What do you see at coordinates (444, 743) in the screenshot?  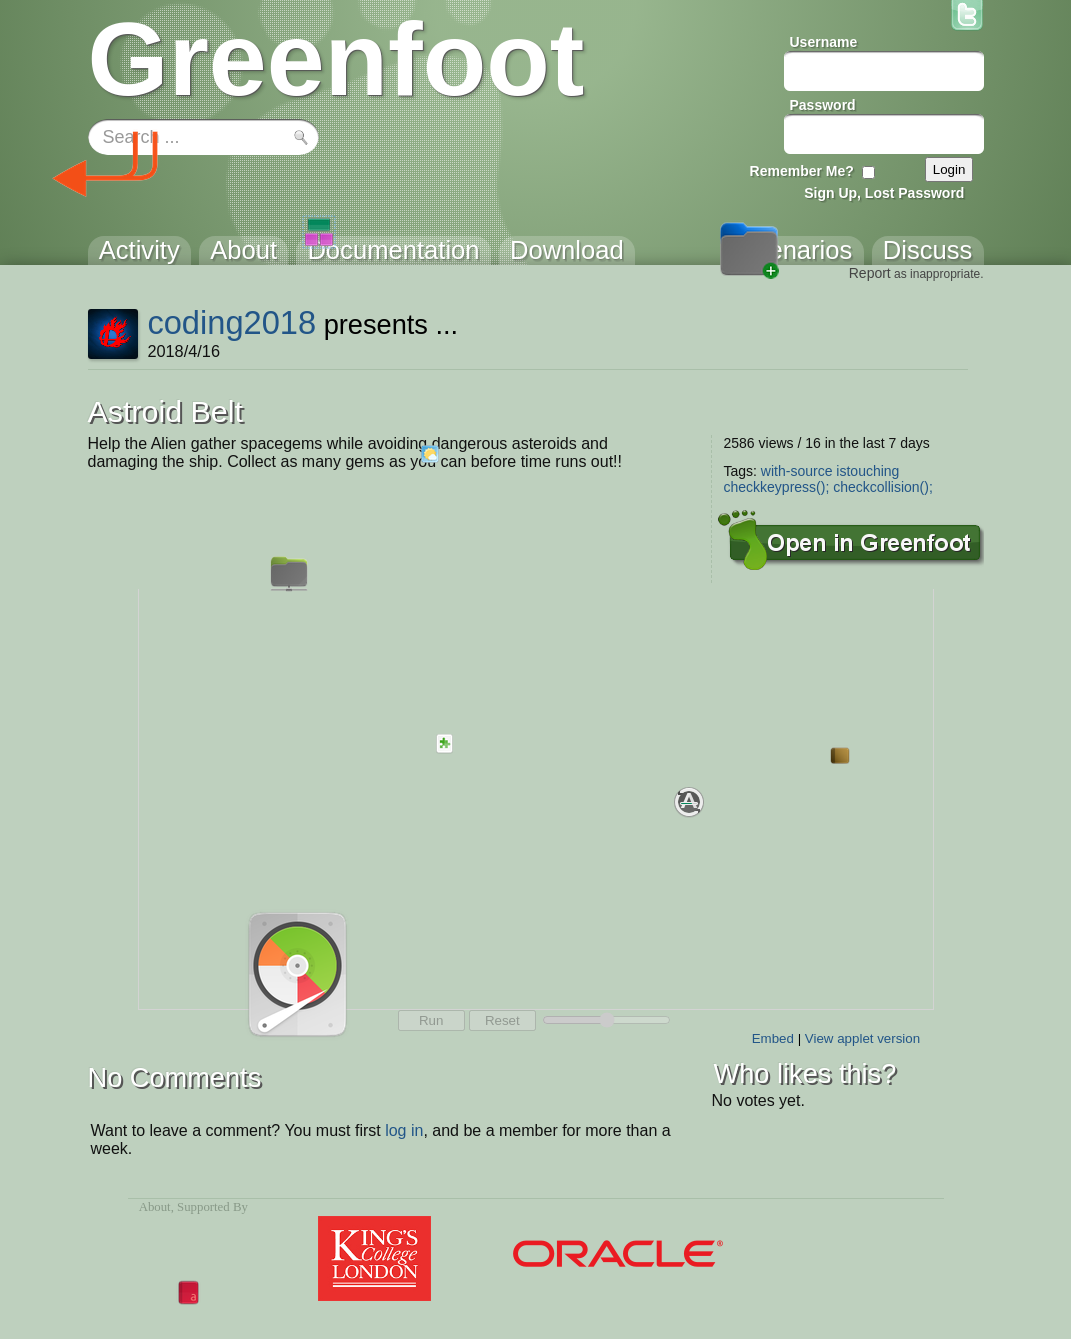 I see `an extension or plugin file type` at bounding box center [444, 743].